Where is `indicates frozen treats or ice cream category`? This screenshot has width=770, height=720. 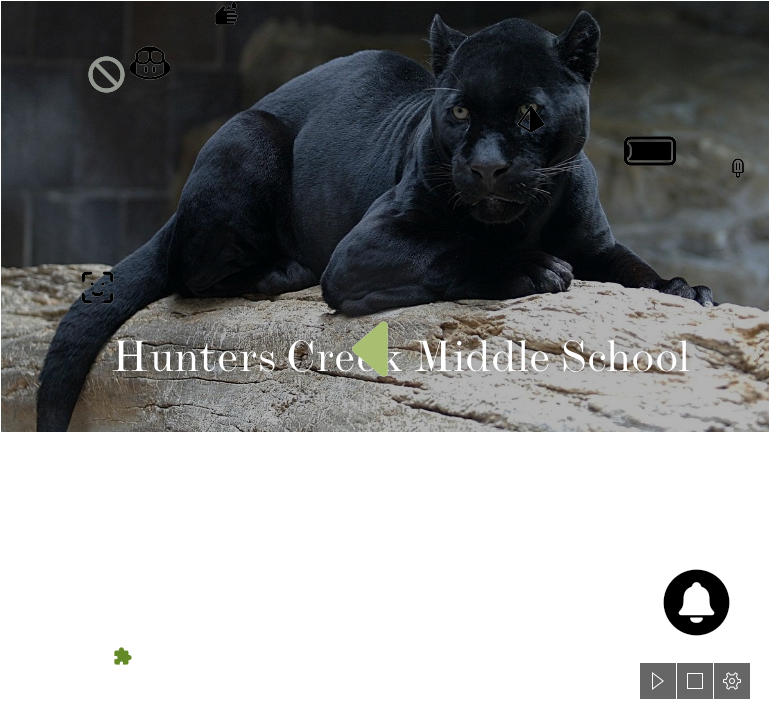 indicates frozen treats or ice cream category is located at coordinates (738, 168).